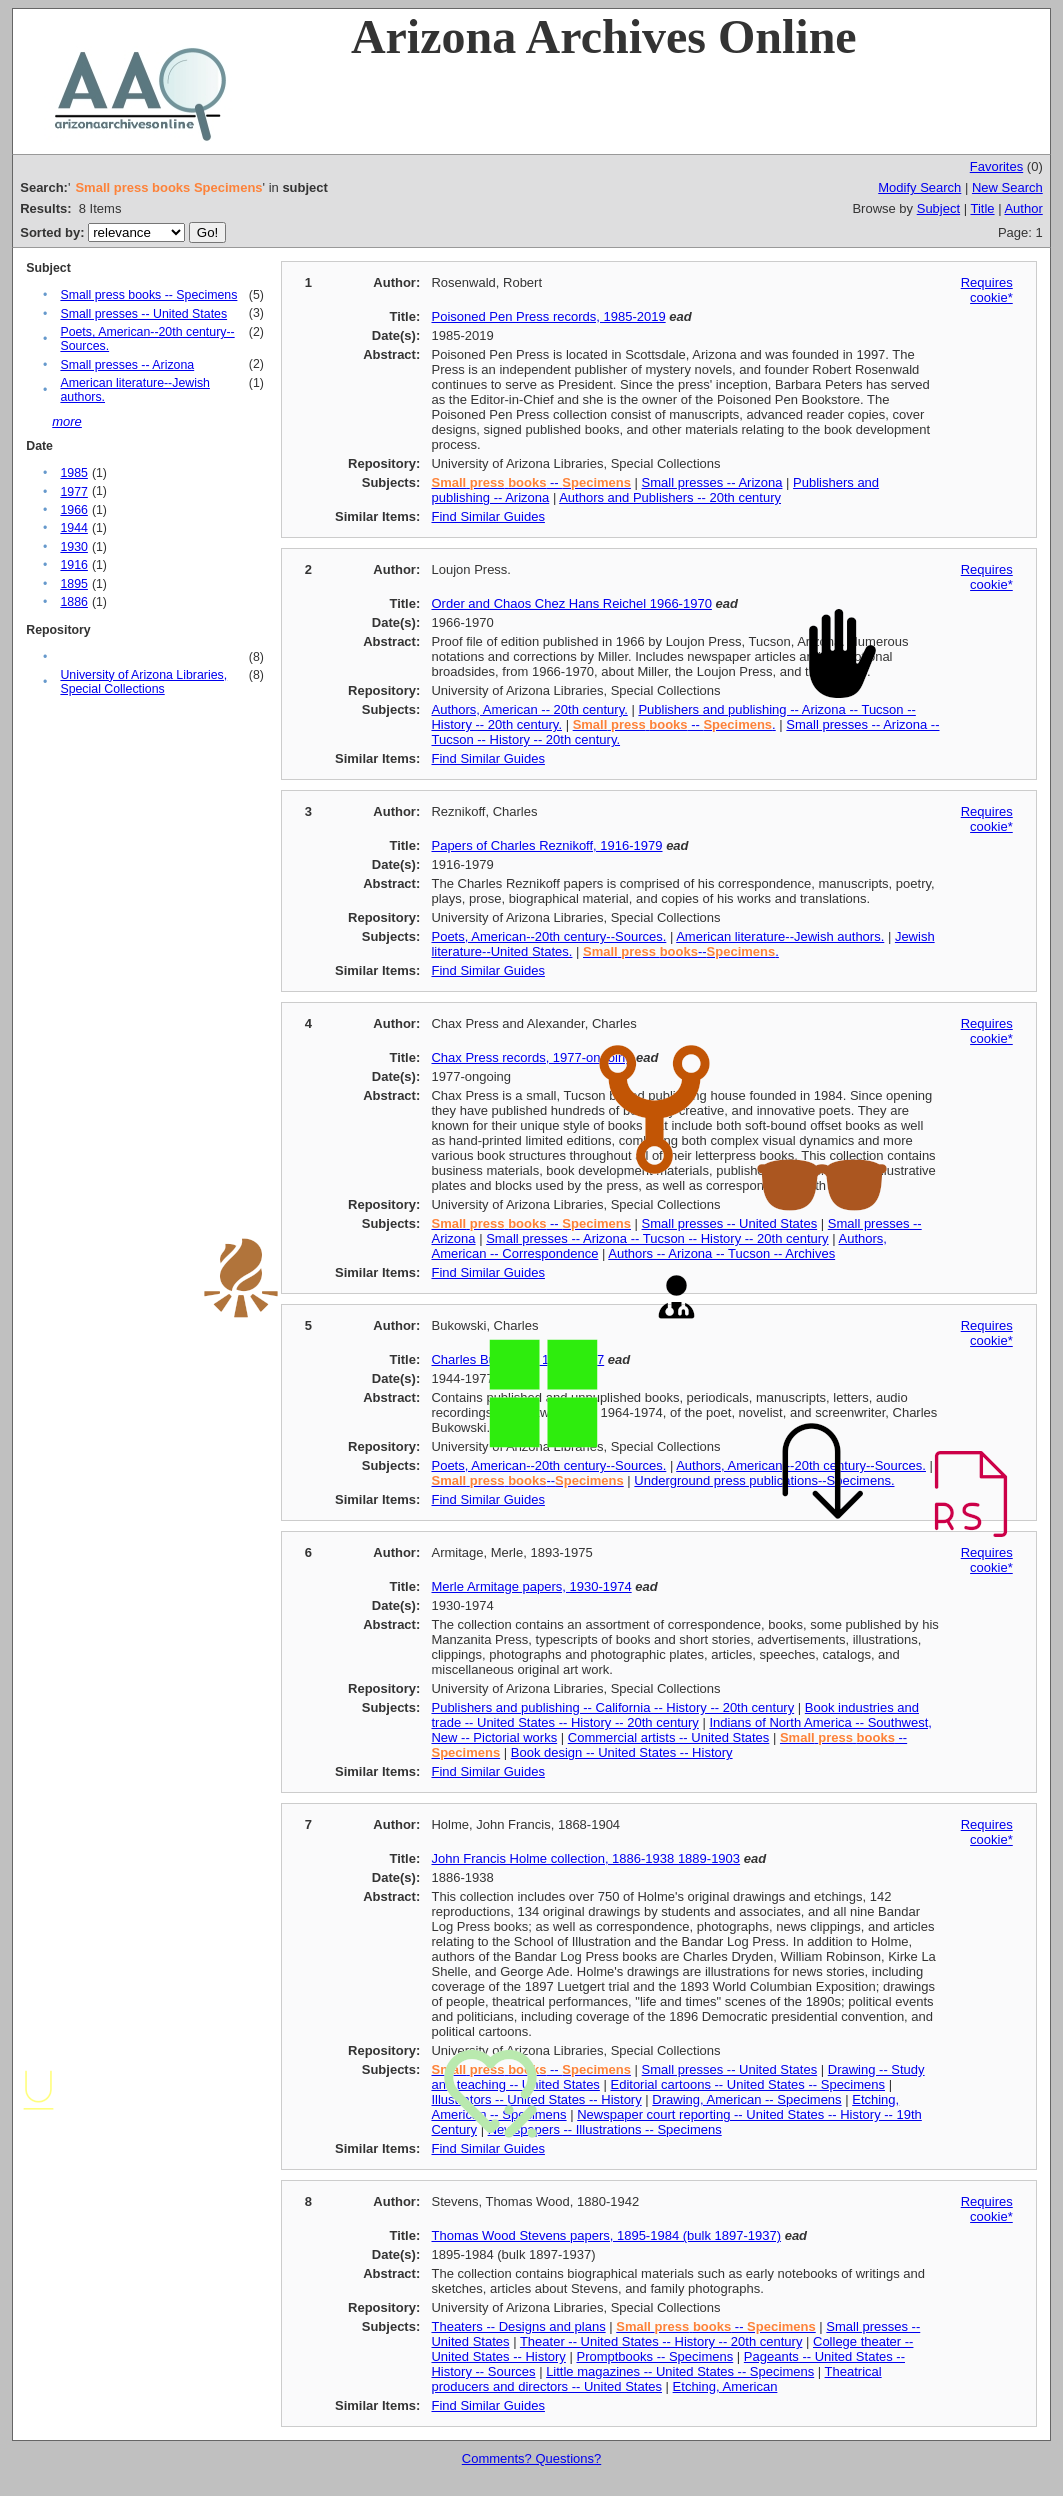  Describe the element at coordinates (822, 1185) in the screenshot. I see `enable reading mode` at that location.